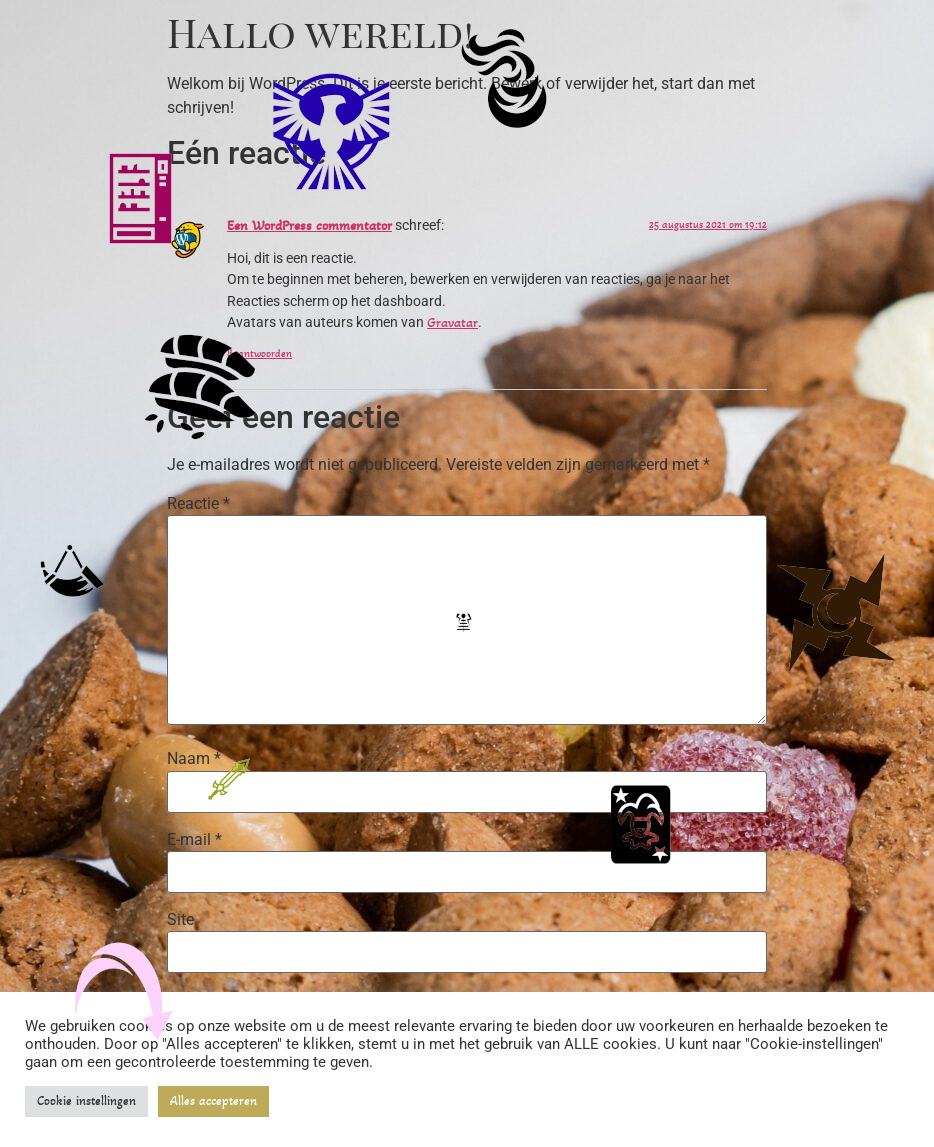  Describe the element at coordinates (122, 991) in the screenshot. I see `perform a dunk or slam action in a game` at that location.